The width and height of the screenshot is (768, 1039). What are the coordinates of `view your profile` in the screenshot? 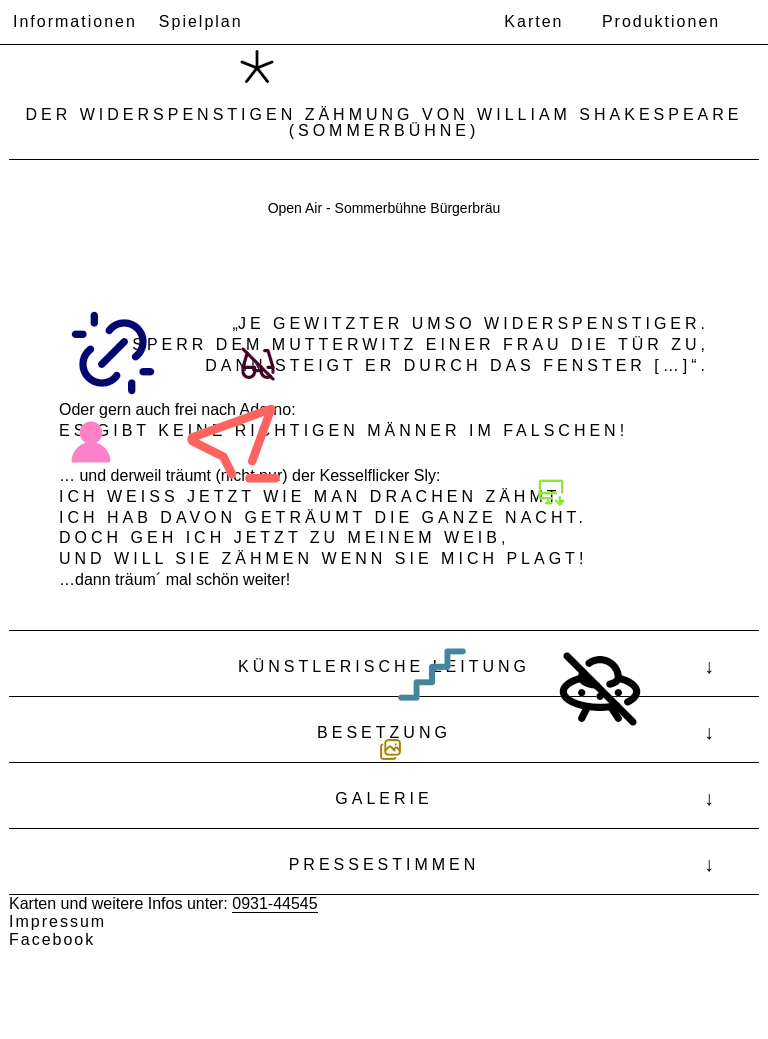 It's located at (91, 442).